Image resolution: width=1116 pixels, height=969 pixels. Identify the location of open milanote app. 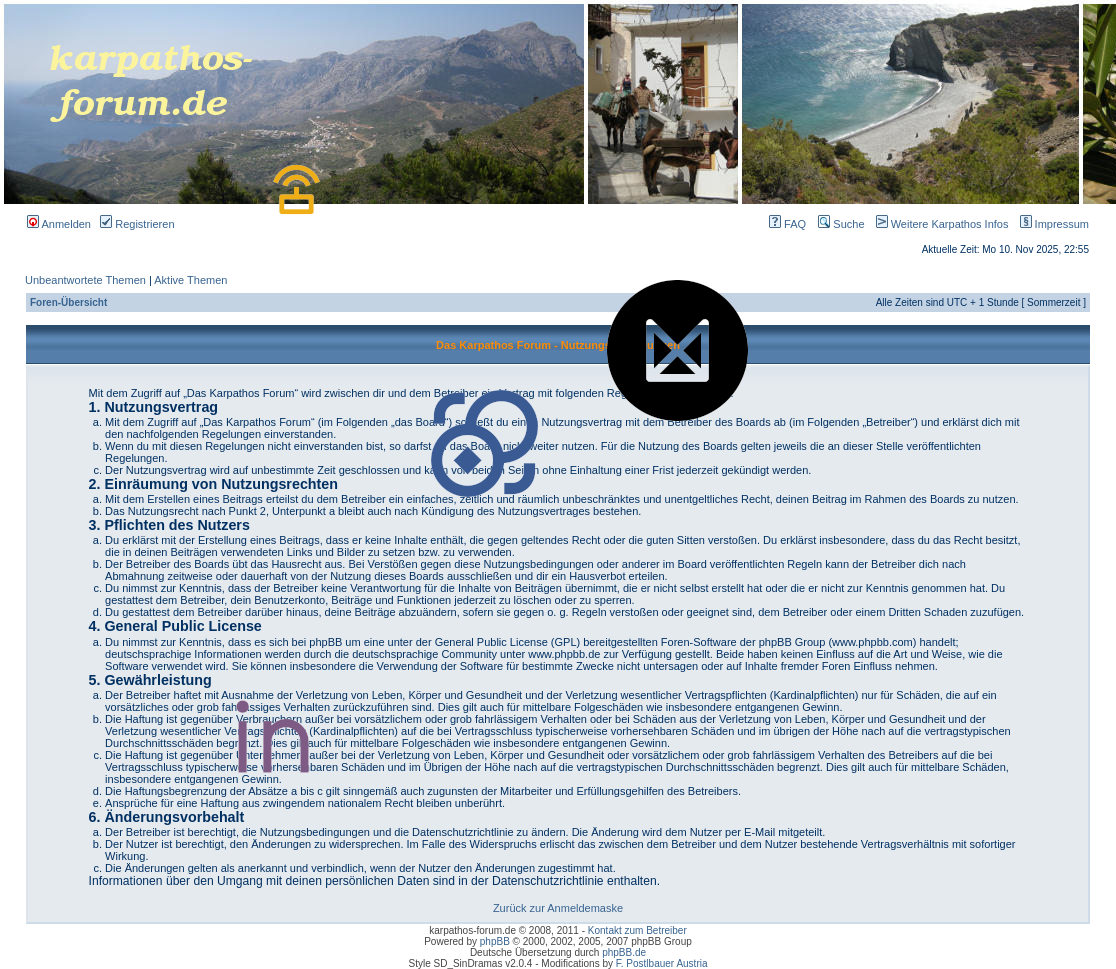
(677, 350).